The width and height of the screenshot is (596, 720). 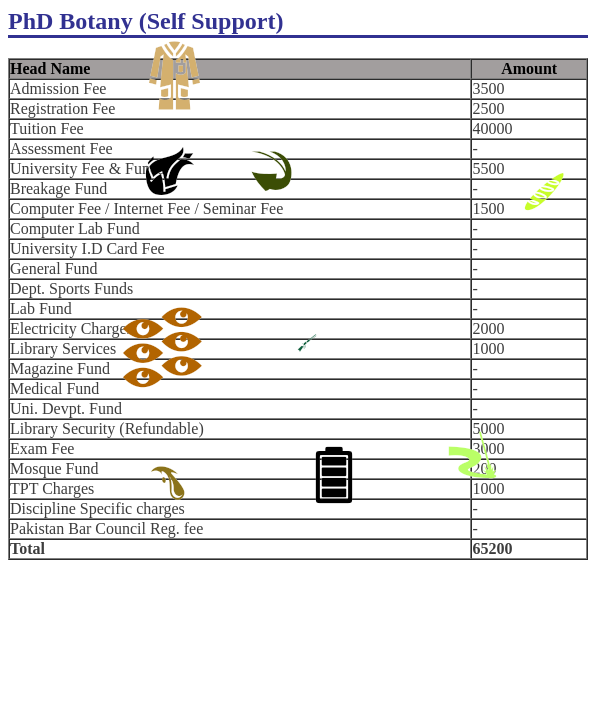 What do you see at coordinates (307, 343) in the screenshot?
I see `select rifle weapon in game inventory` at bounding box center [307, 343].